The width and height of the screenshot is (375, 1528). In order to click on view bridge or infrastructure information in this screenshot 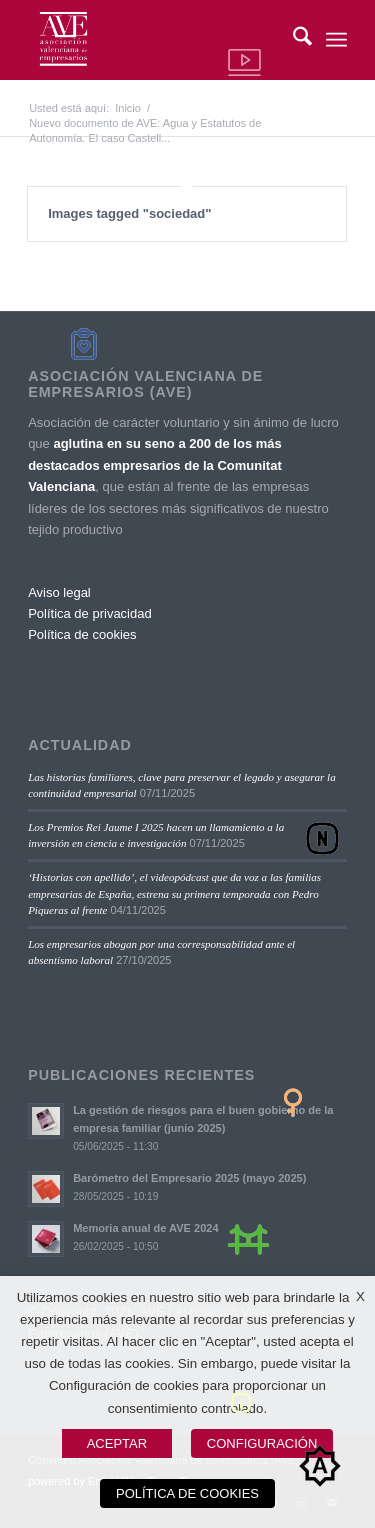, I will do `click(248, 1239)`.